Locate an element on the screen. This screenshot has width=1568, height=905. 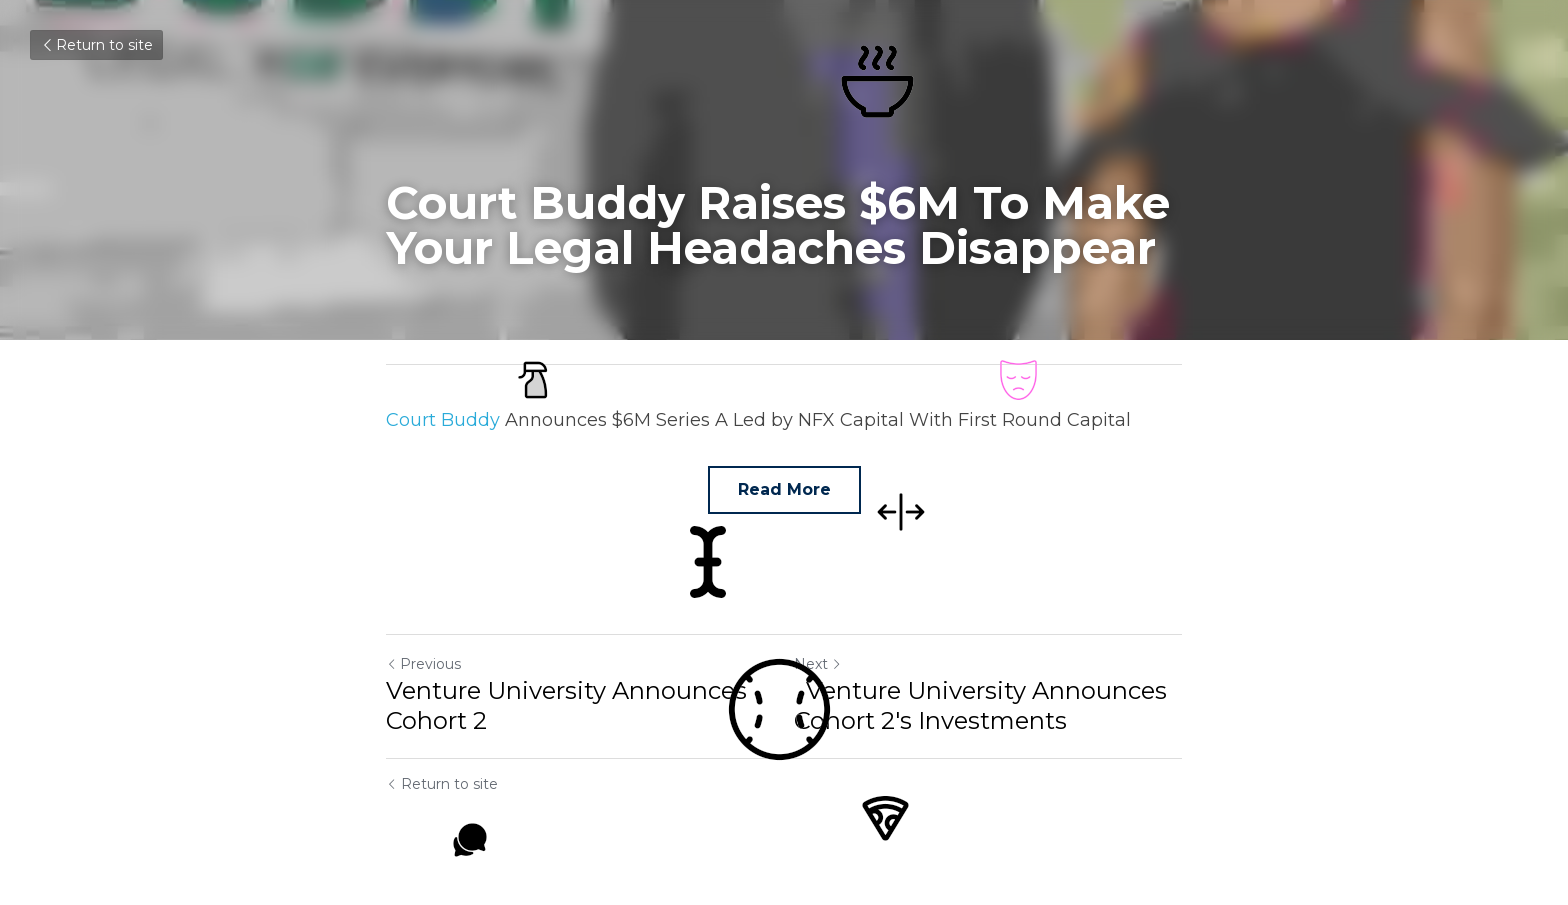
access cleaning or household supplies is located at coordinates (534, 380).